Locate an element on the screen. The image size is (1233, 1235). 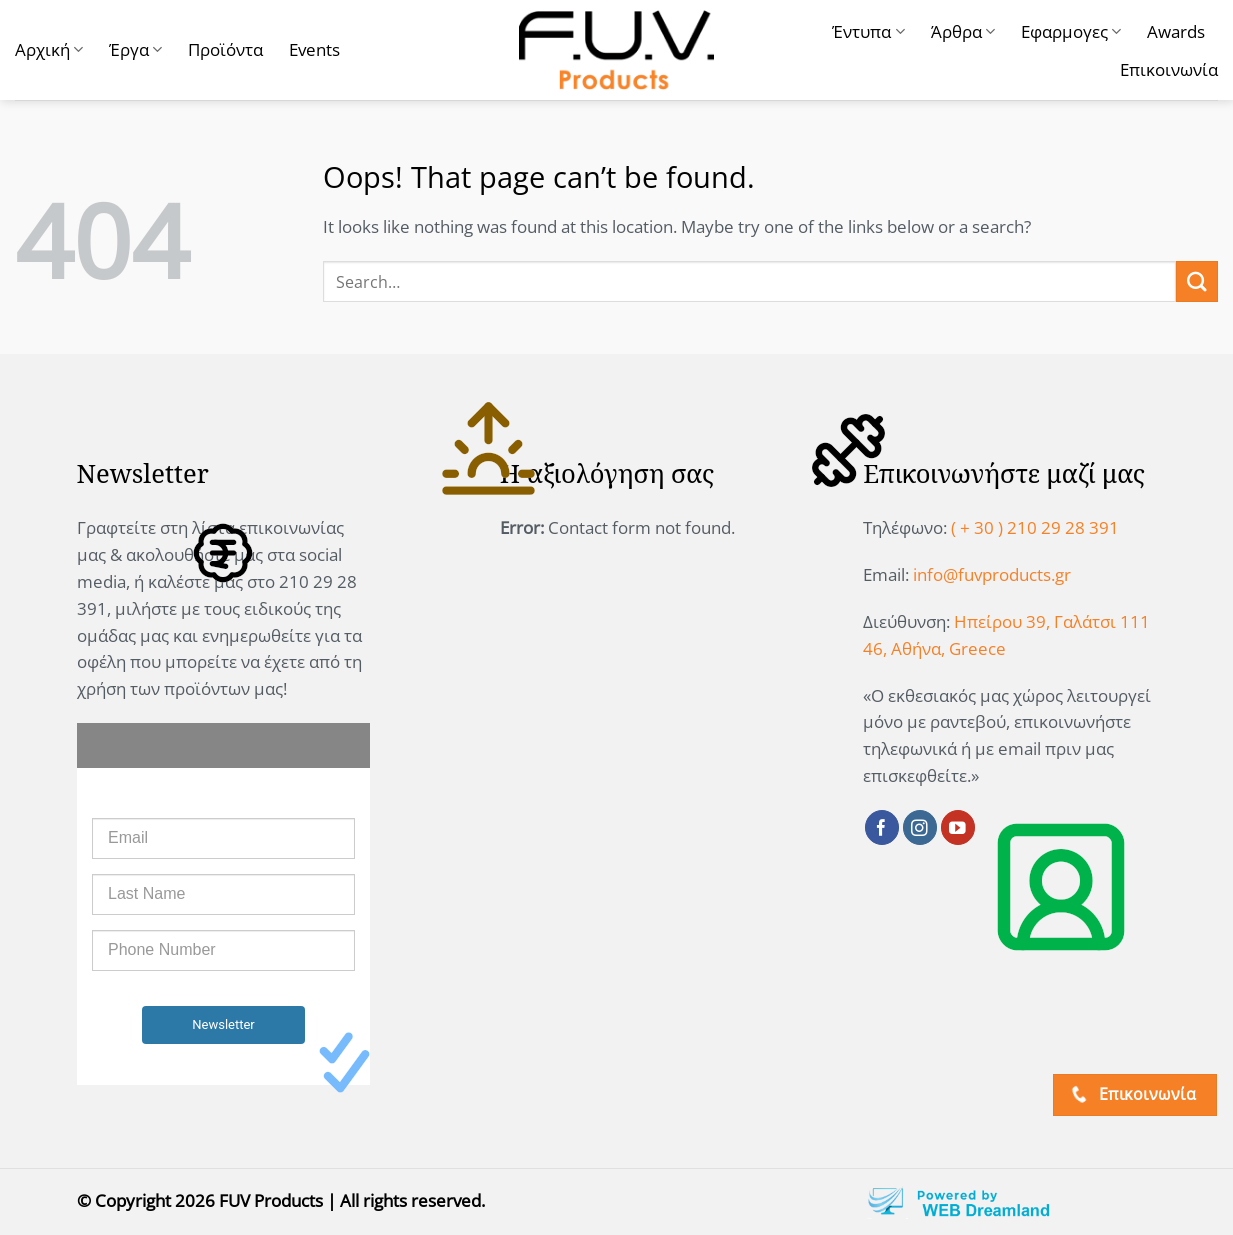
indicates message has been read is located at coordinates (344, 1063).